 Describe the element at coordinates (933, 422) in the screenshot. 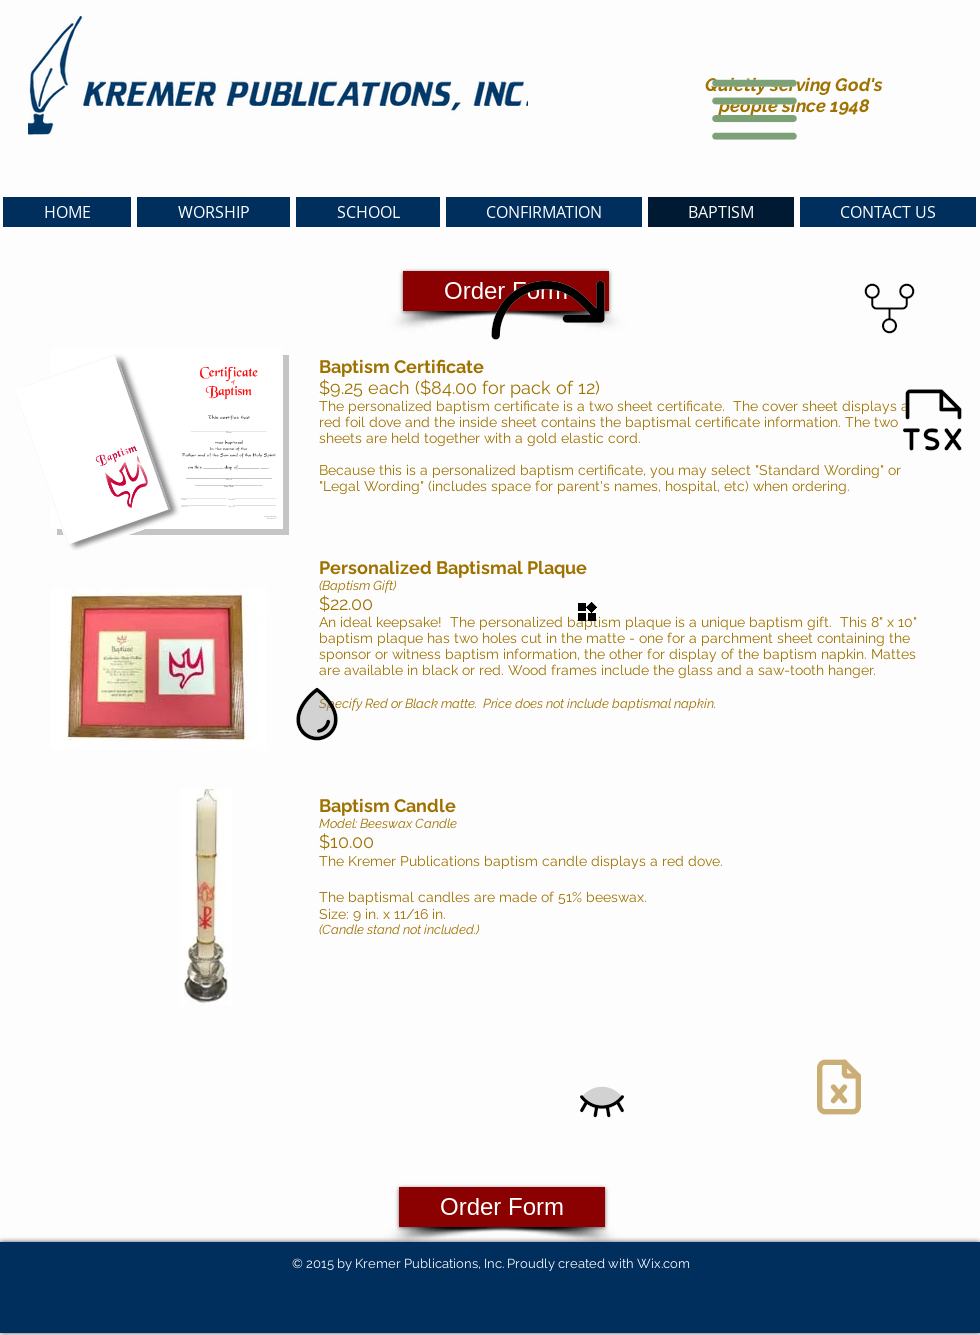

I see `a typescript react (.tsx) file` at that location.